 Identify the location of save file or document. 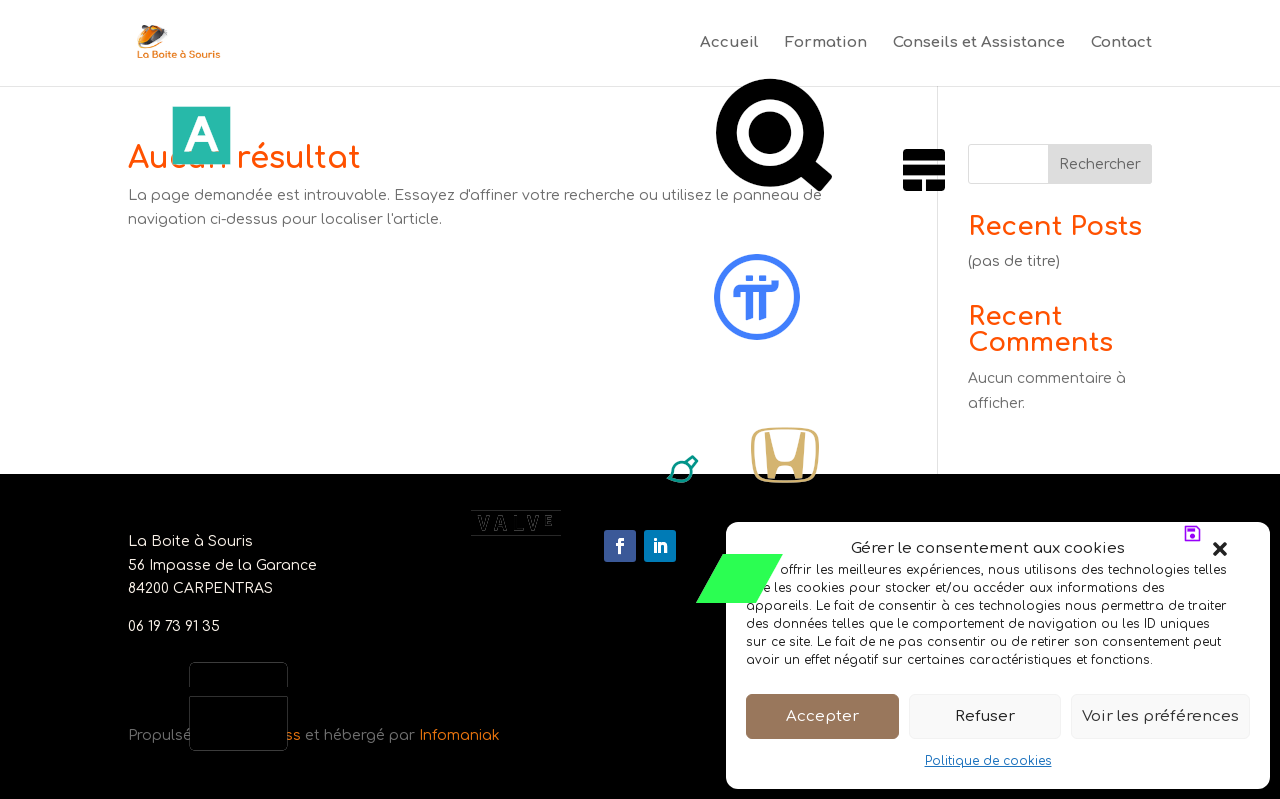
(1192, 533).